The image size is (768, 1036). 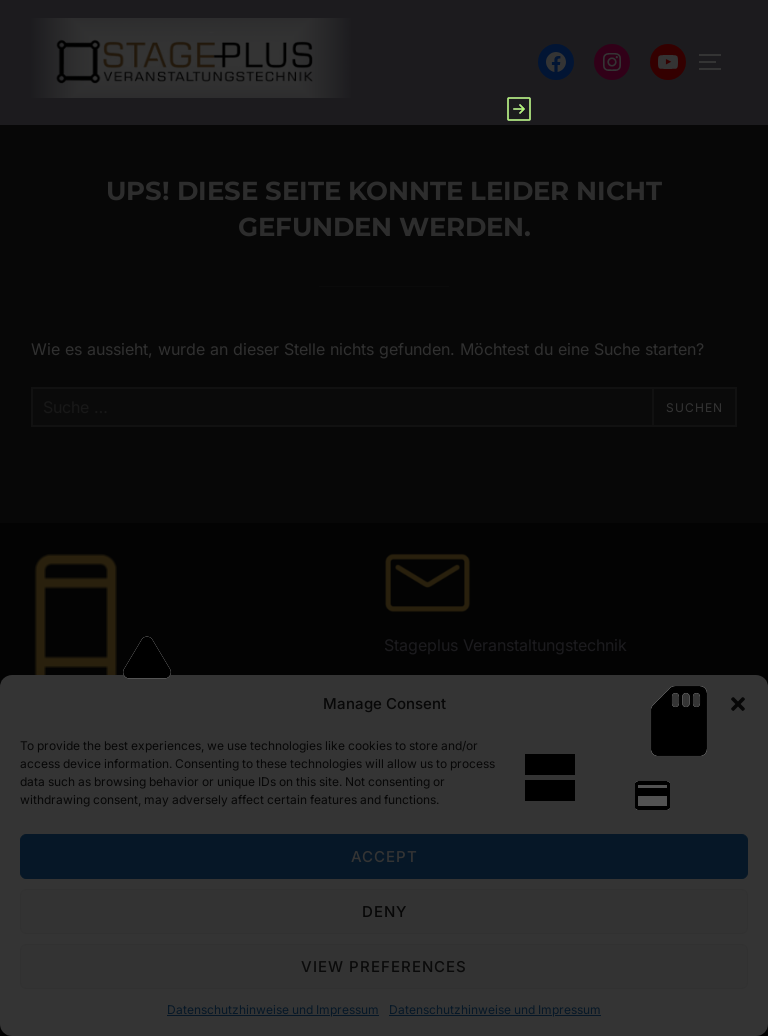 What do you see at coordinates (679, 721) in the screenshot?
I see `access external storage or sd card` at bounding box center [679, 721].